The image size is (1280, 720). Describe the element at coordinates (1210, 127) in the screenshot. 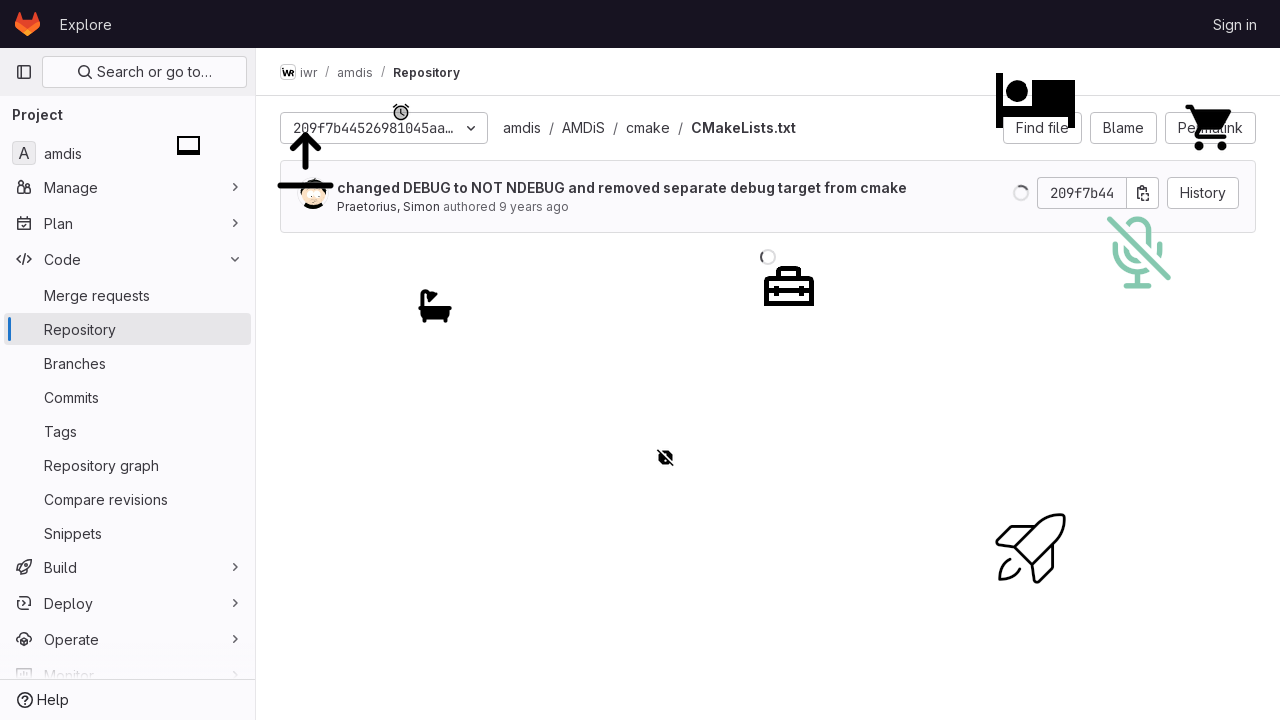

I see `view nearby grocery stores` at that location.